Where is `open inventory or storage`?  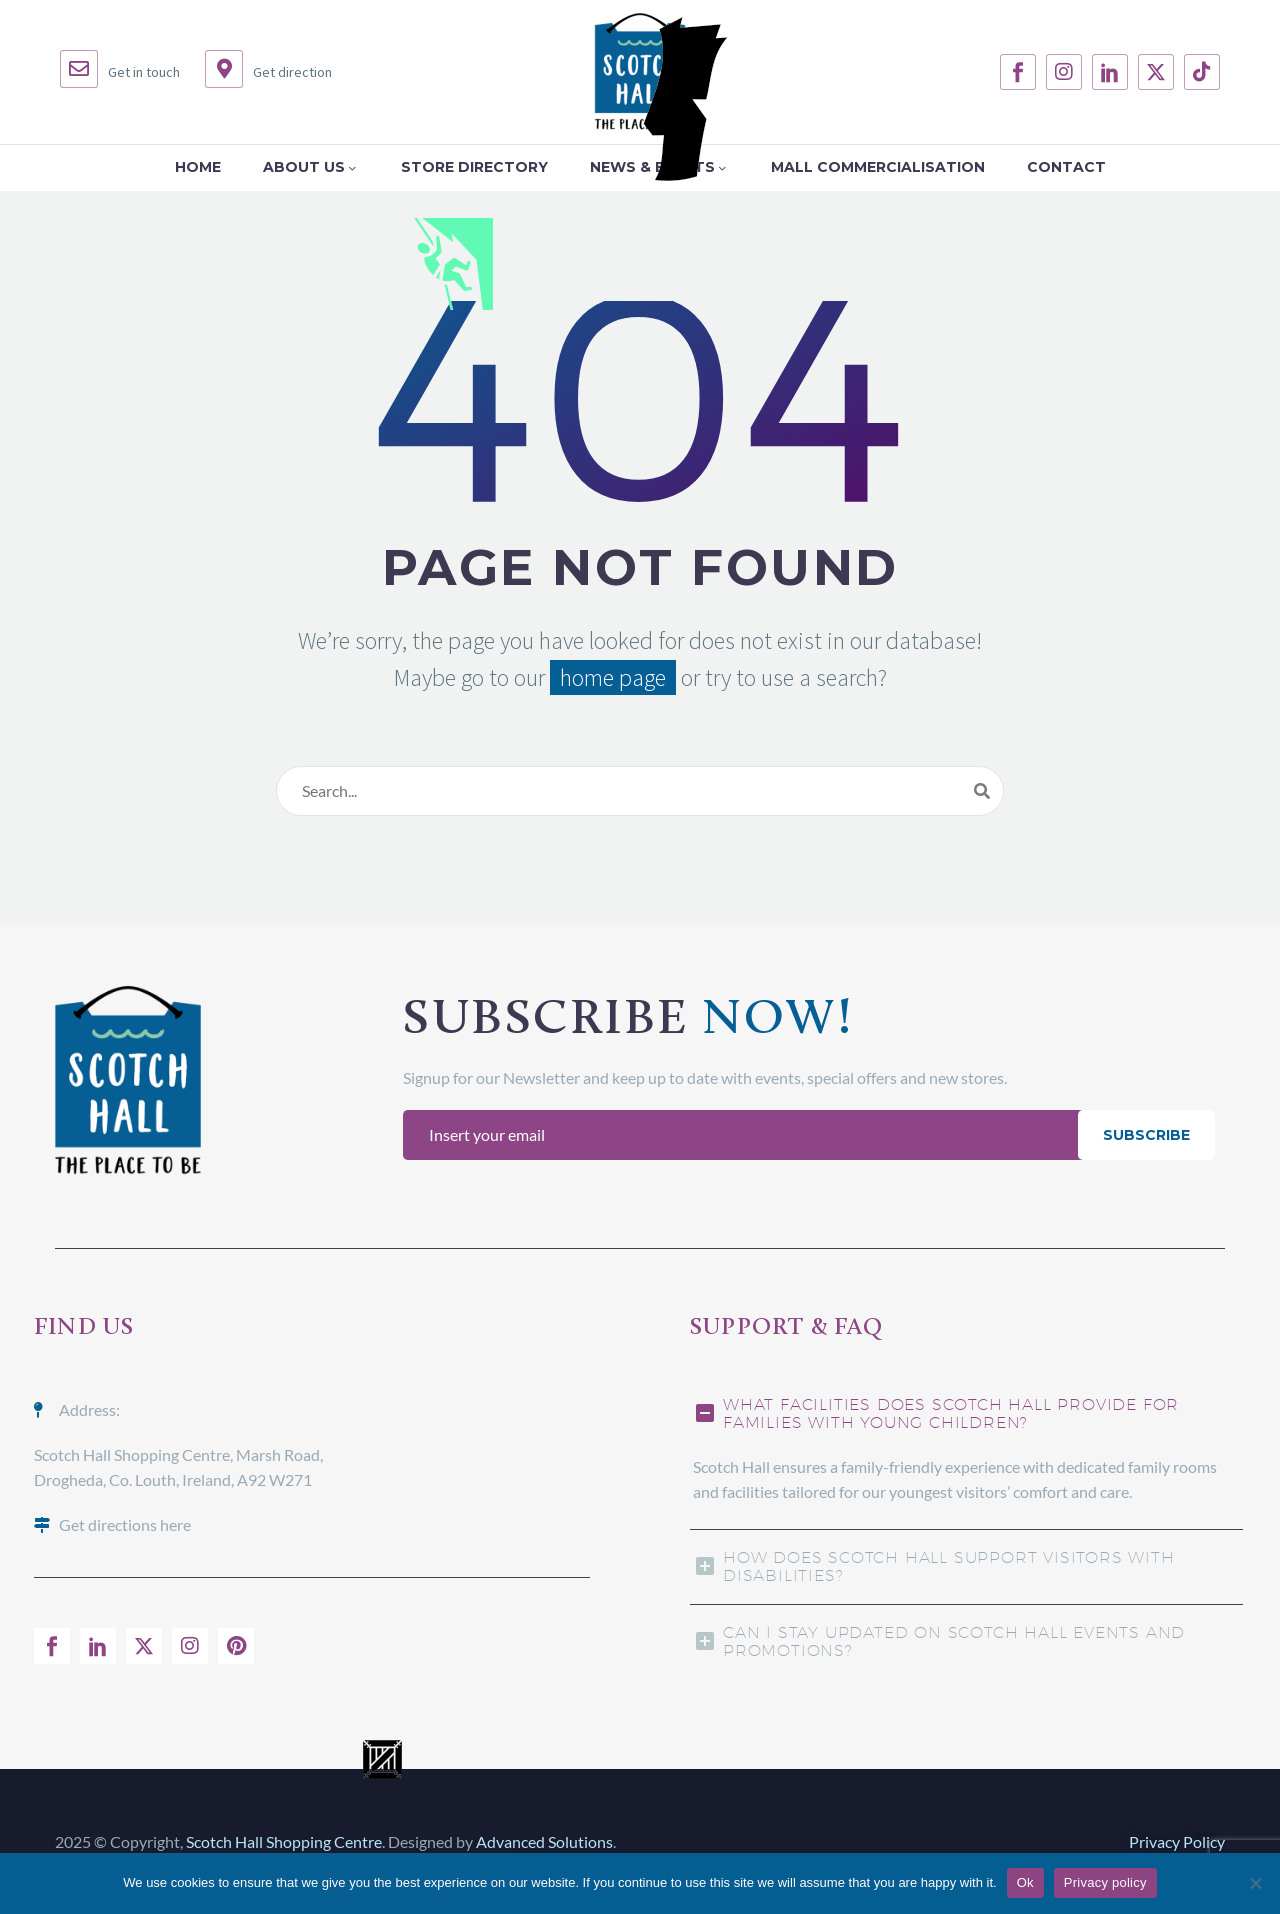
open inventory or storage is located at coordinates (382, 1759).